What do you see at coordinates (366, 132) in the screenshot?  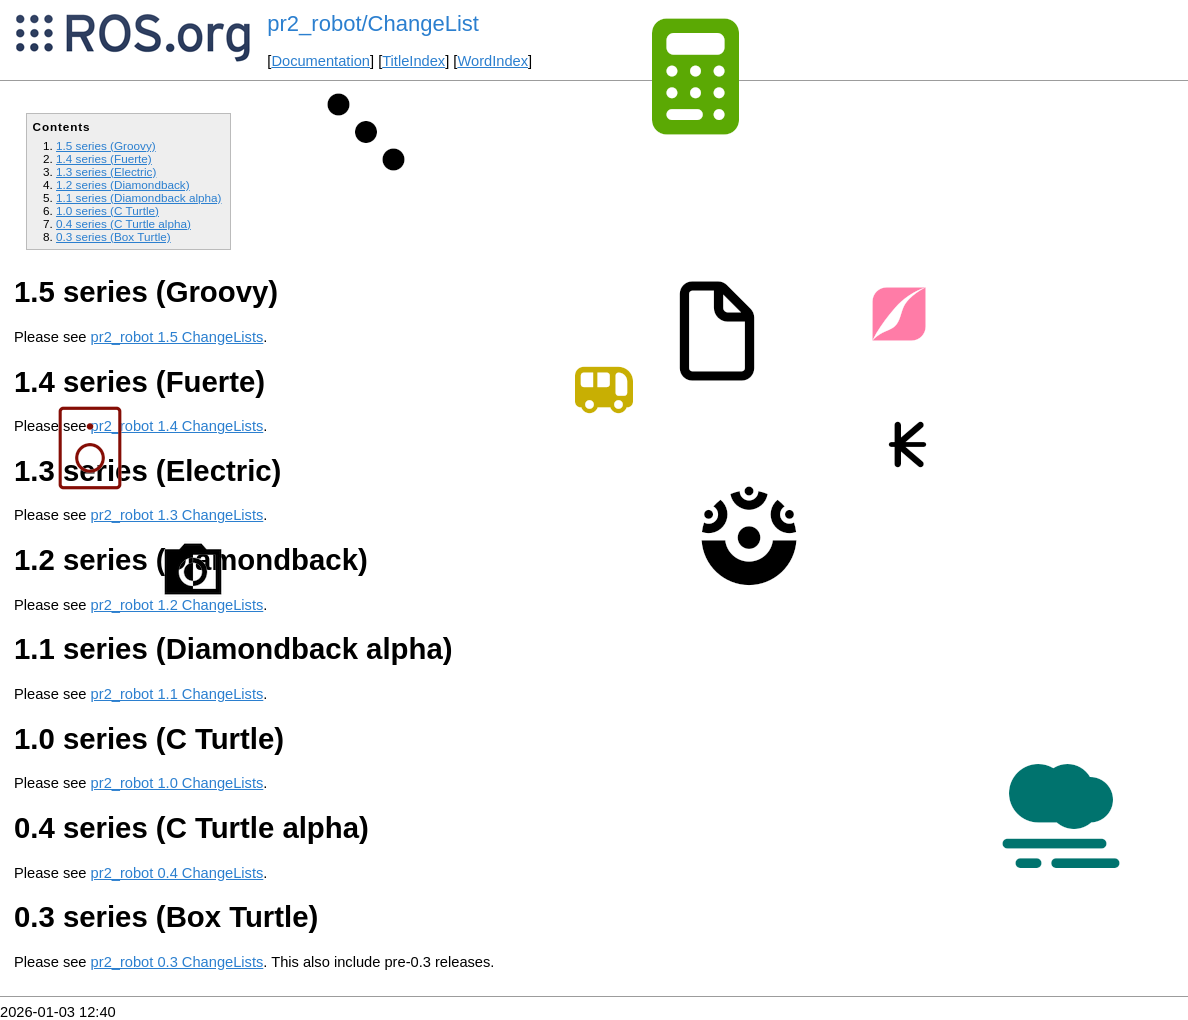 I see `more options menu` at bounding box center [366, 132].